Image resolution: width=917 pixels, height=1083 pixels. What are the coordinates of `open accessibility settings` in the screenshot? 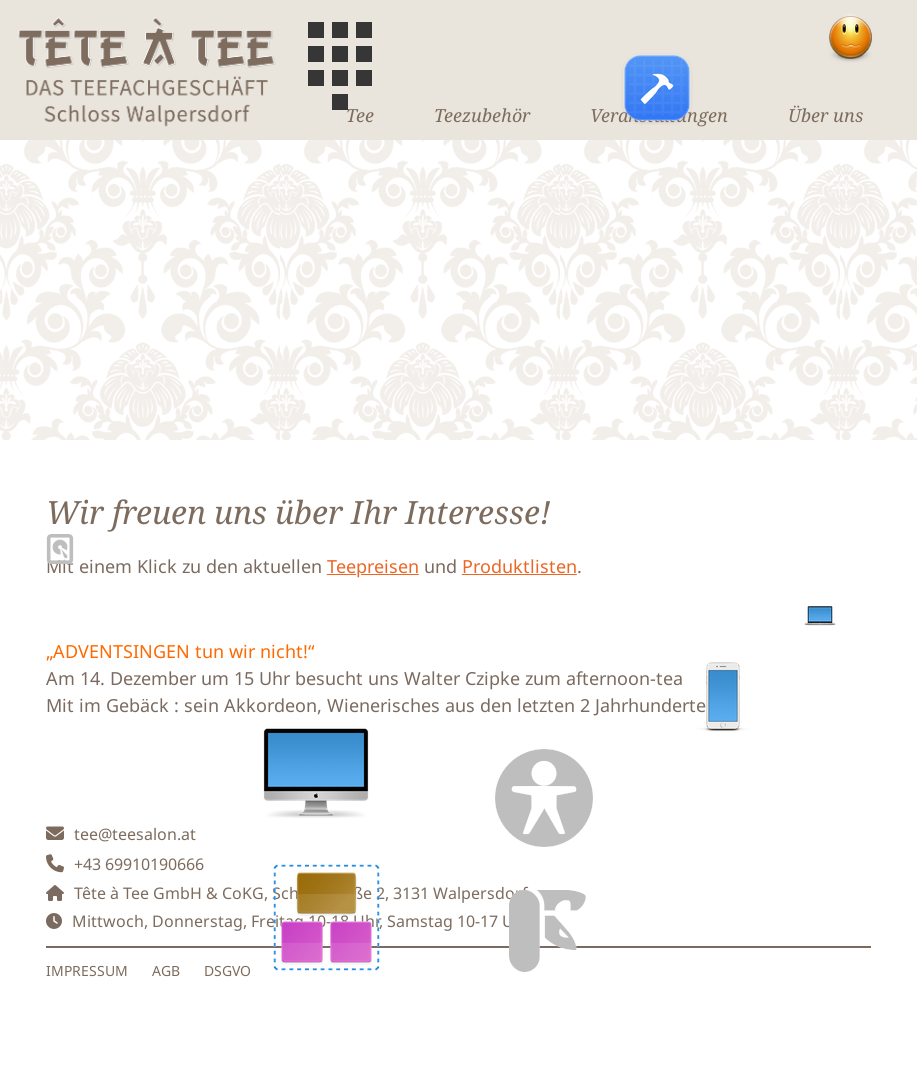 It's located at (544, 798).